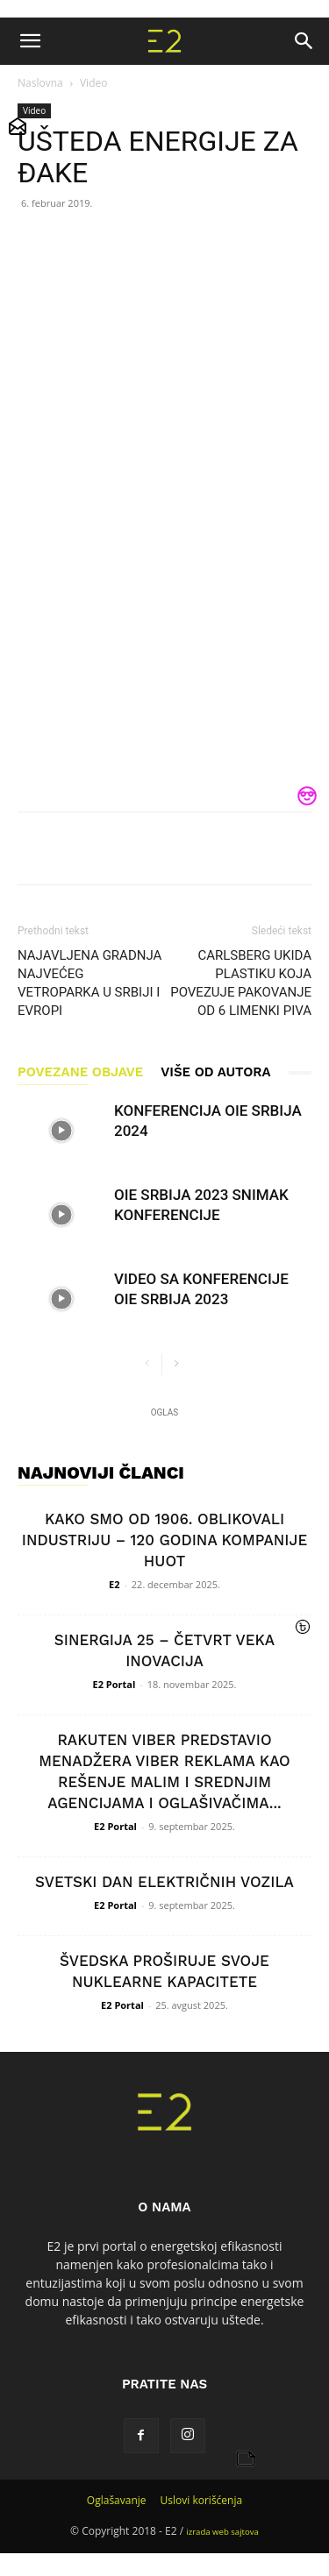  Describe the element at coordinates (307, 796) in the screenshot. I see `select nerd or geeky mood/reaction` at that location.